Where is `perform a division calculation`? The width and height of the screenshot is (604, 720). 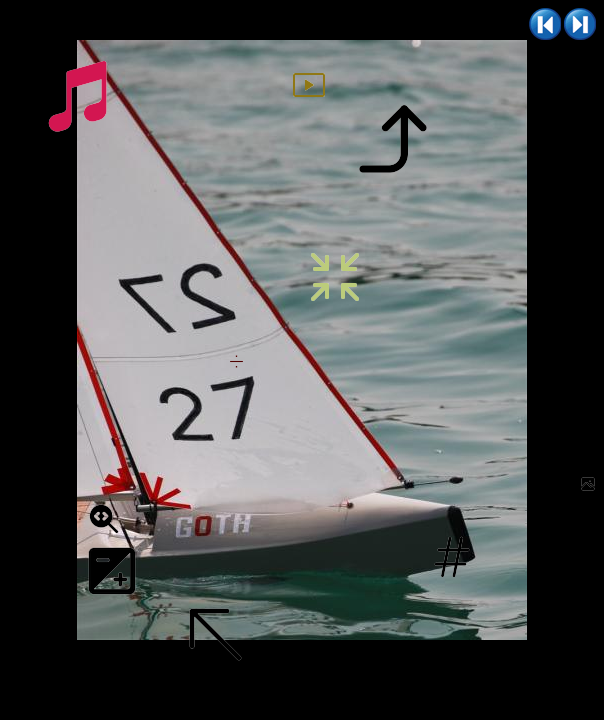
perform a division calculation is located at coordinates (236, 361).